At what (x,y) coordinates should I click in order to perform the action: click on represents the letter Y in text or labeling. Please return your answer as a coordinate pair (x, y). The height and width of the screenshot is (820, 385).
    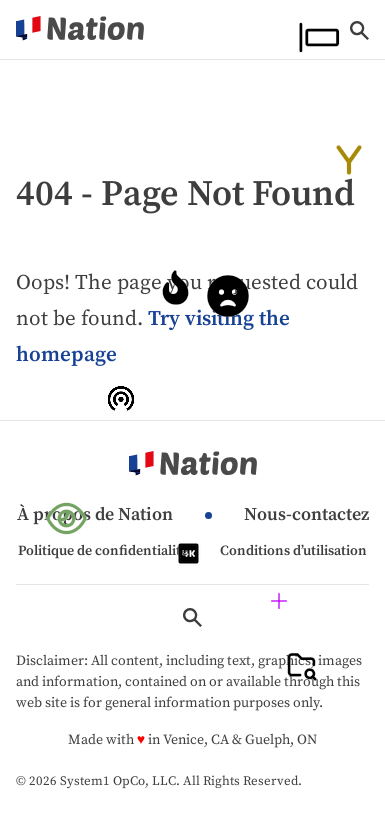
    Looking at the image, I should click on (349, 160).